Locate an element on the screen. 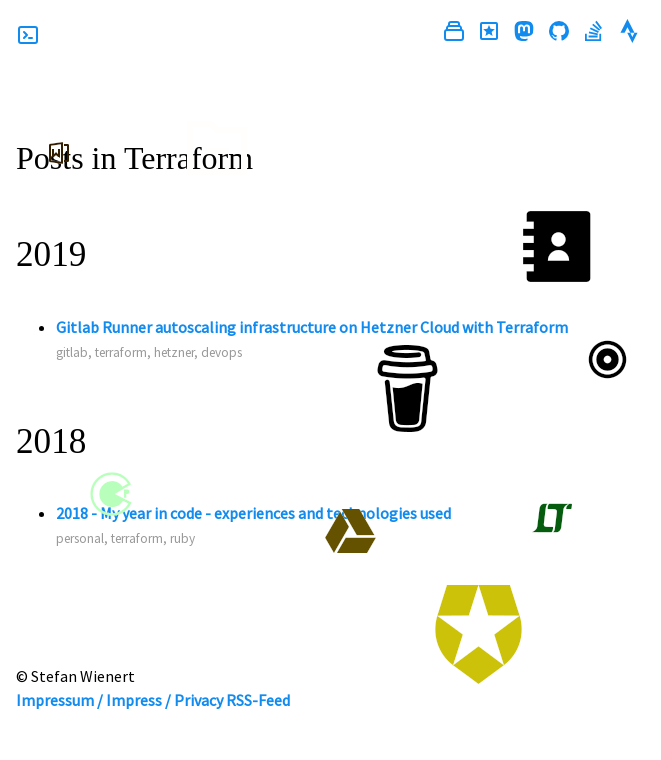 Image resolution: width=661 pixels, height=760 pixels. Auth0 identity and authentication service logo is located at coordinates (478, 634).